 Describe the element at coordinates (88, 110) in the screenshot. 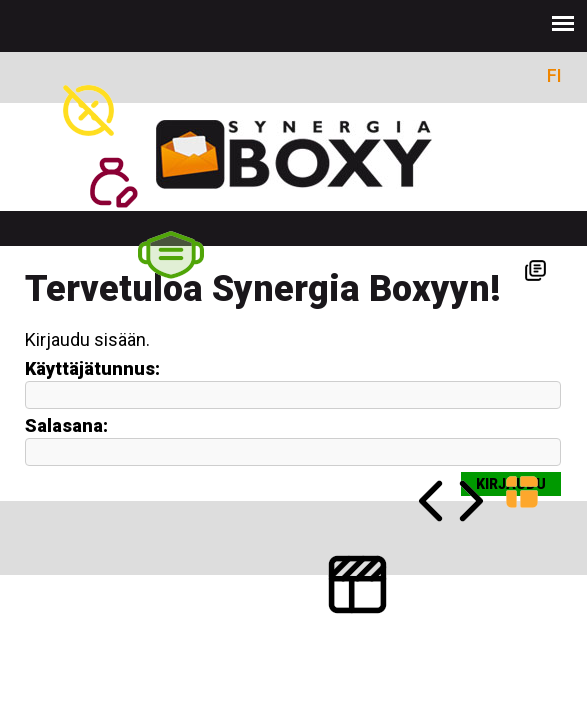

I see `discount or promotion unavailable` at that location.